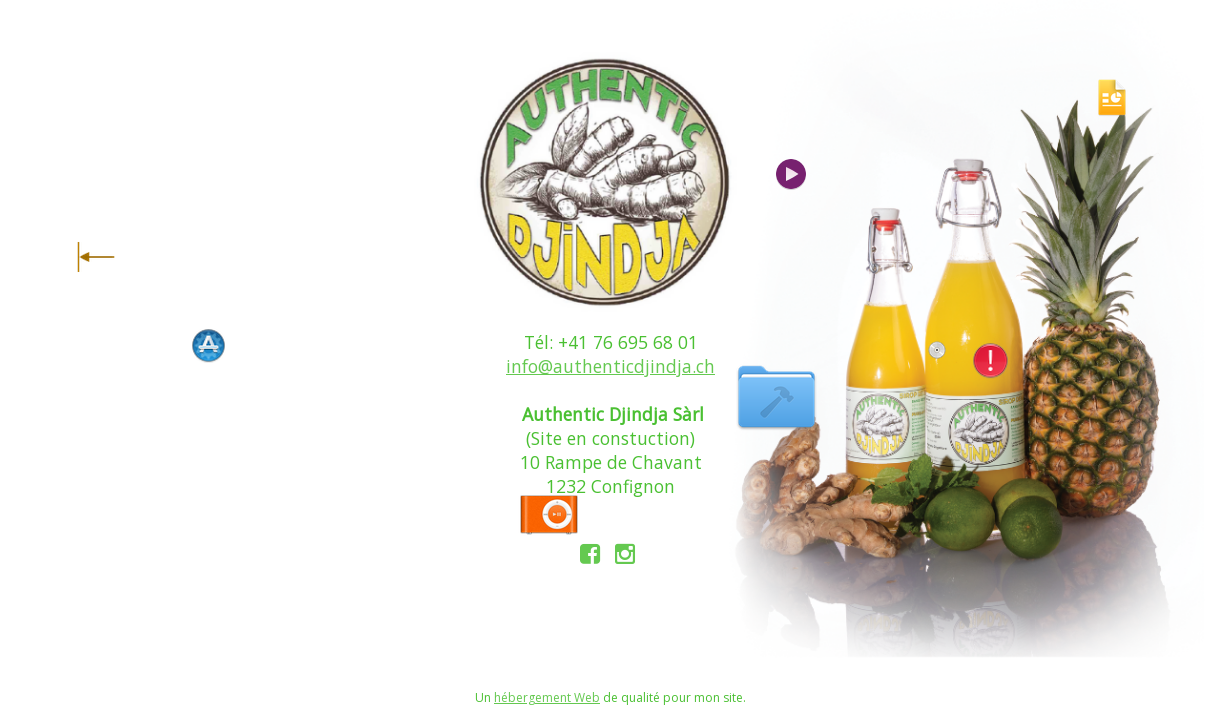 The height and width of the screenshot is (720, 1221). Describe the element at coordinates (937, 350) in the screenshot. I see `recordable CD media device` at that location.